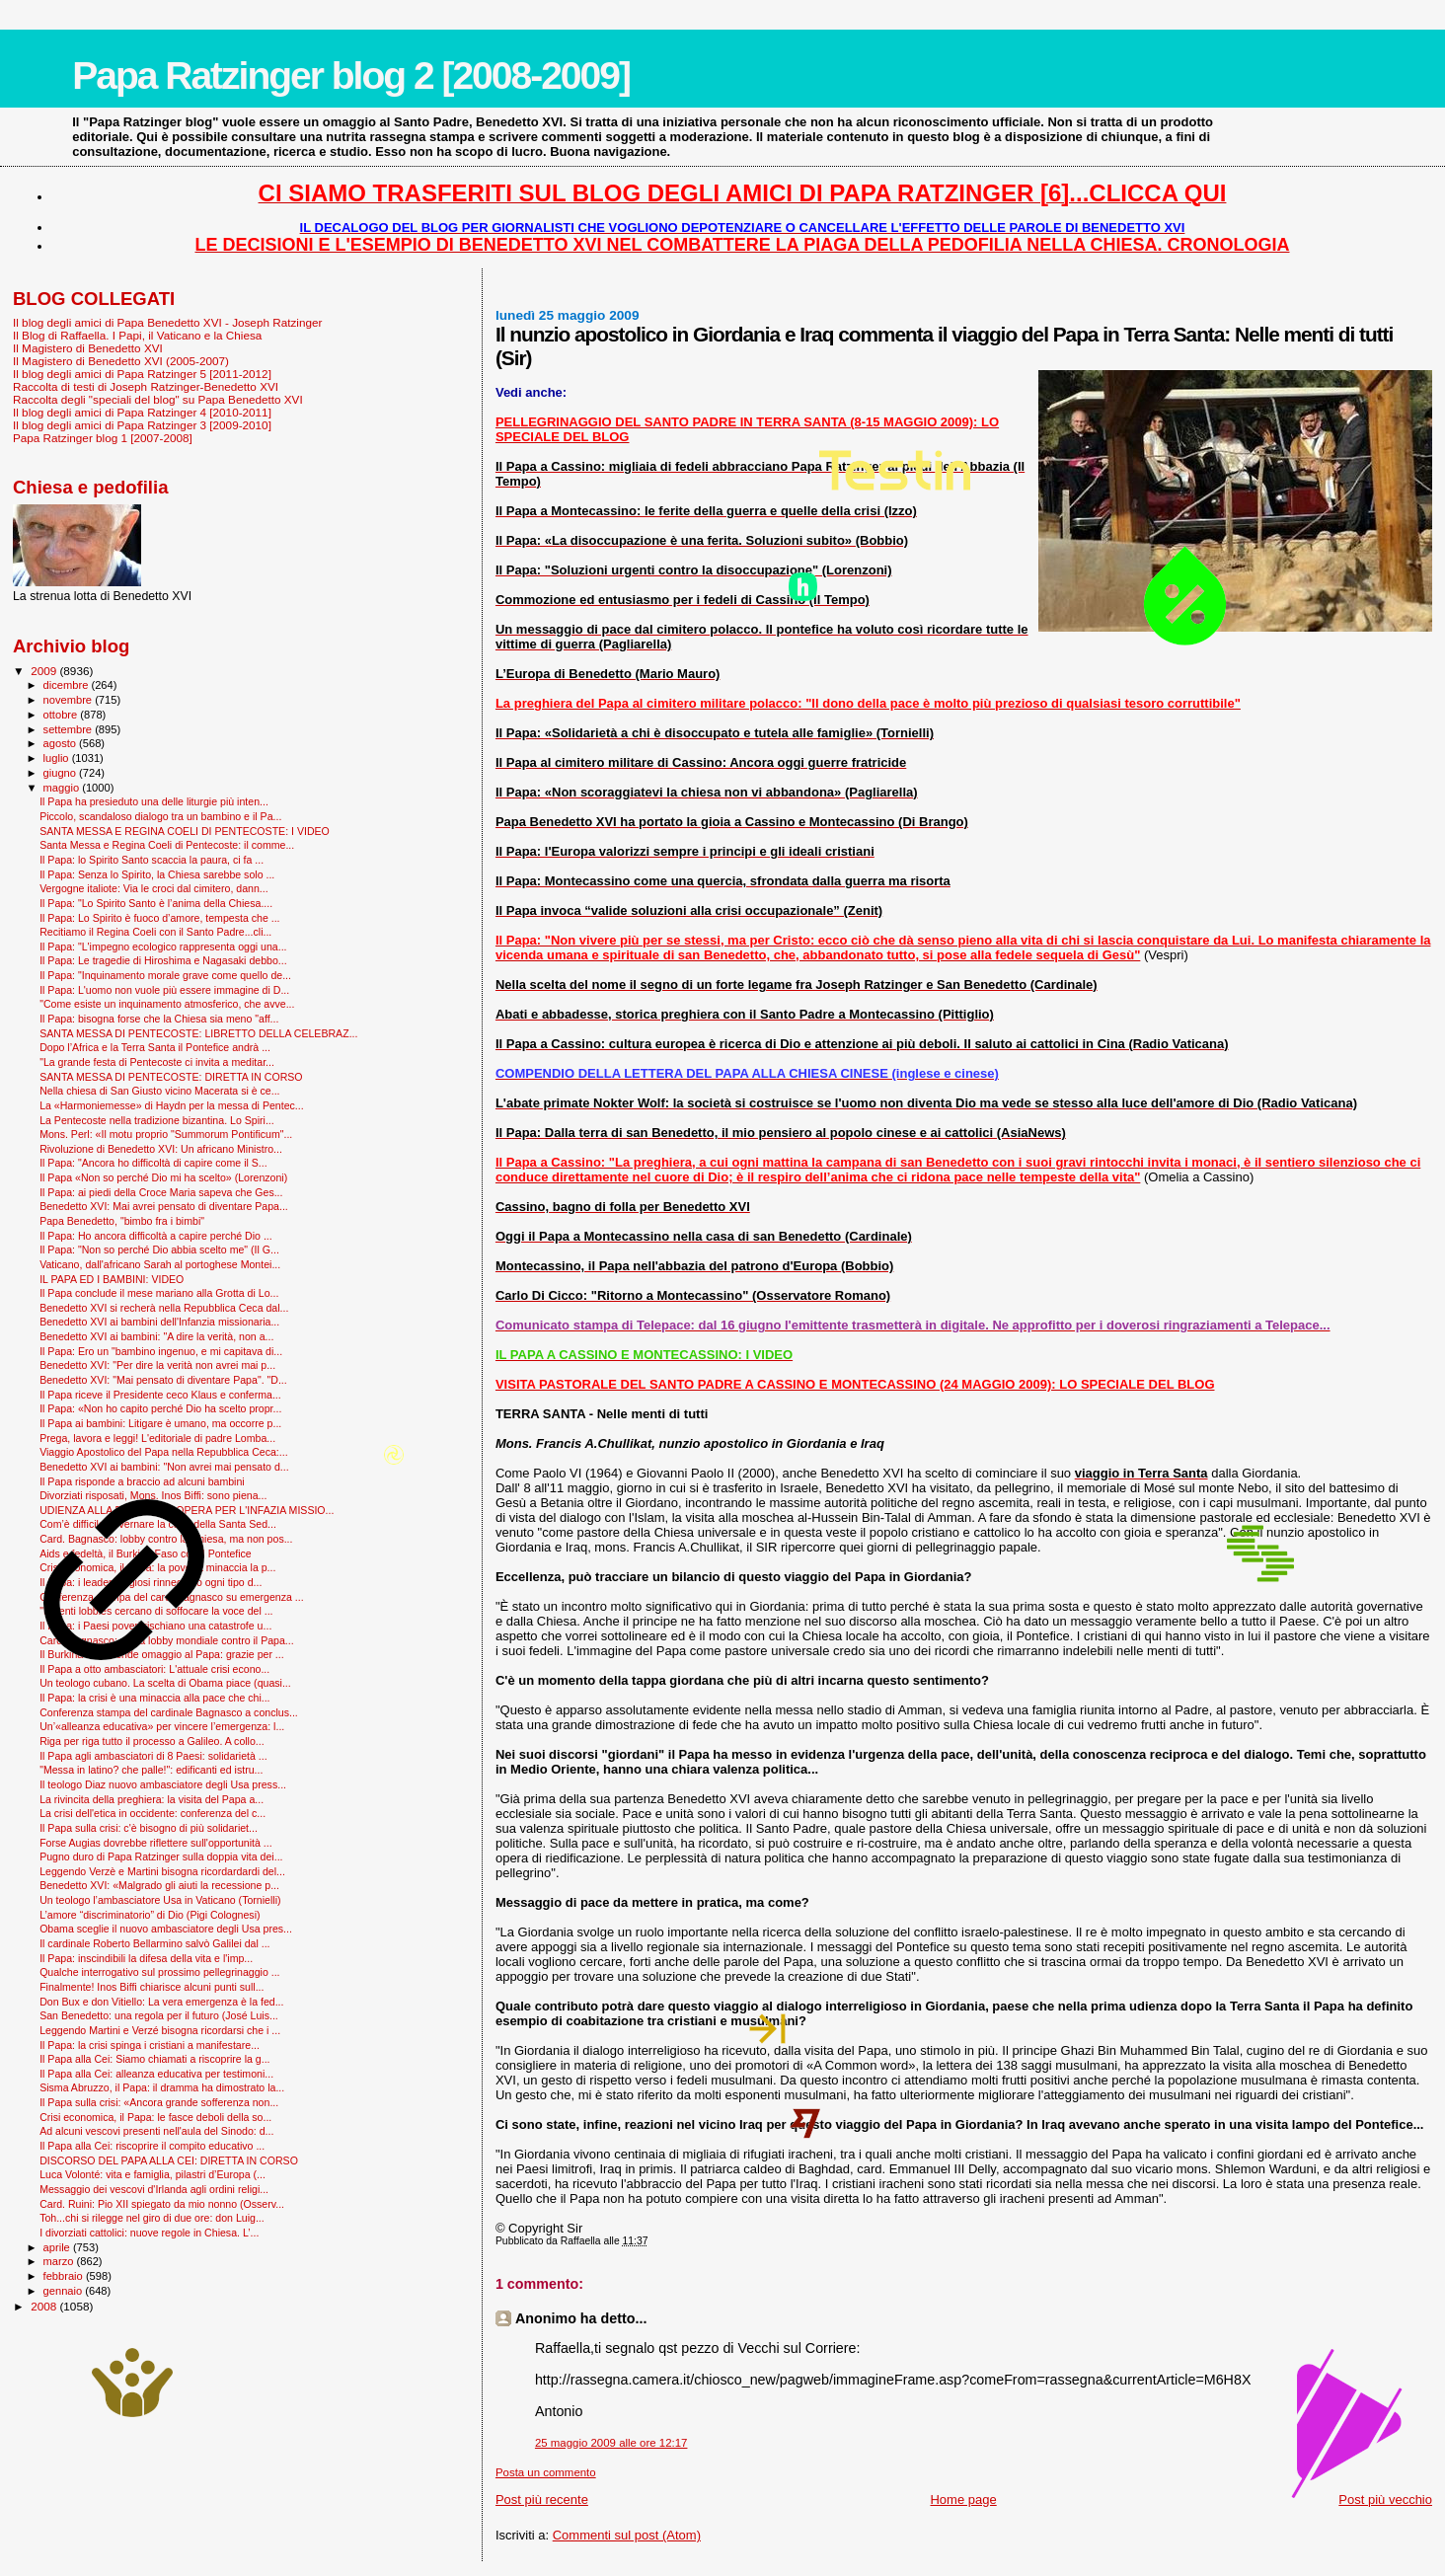 Image resolution: width=1445 pixels, height=2576 pixels. Describe the element at coordinates (768, 2028) in the screenshot. I see `collapse panel to the right` at that location.